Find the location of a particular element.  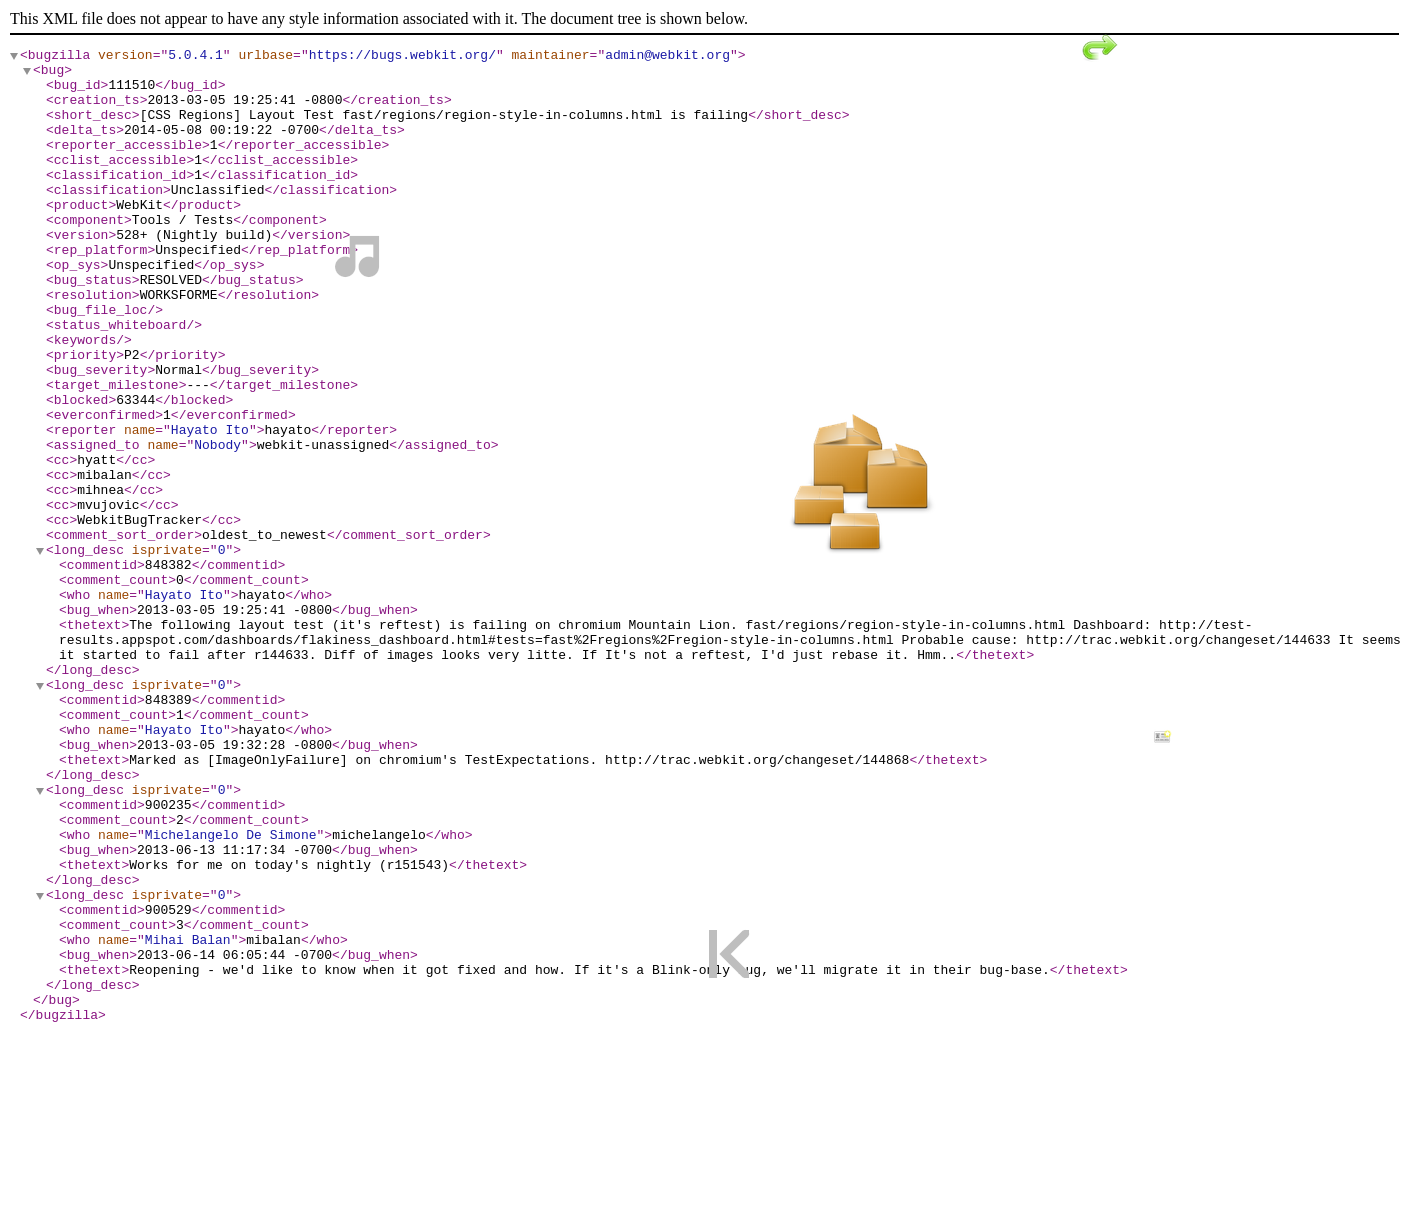

redo the last undone action is located at coordinates (1100, 46).